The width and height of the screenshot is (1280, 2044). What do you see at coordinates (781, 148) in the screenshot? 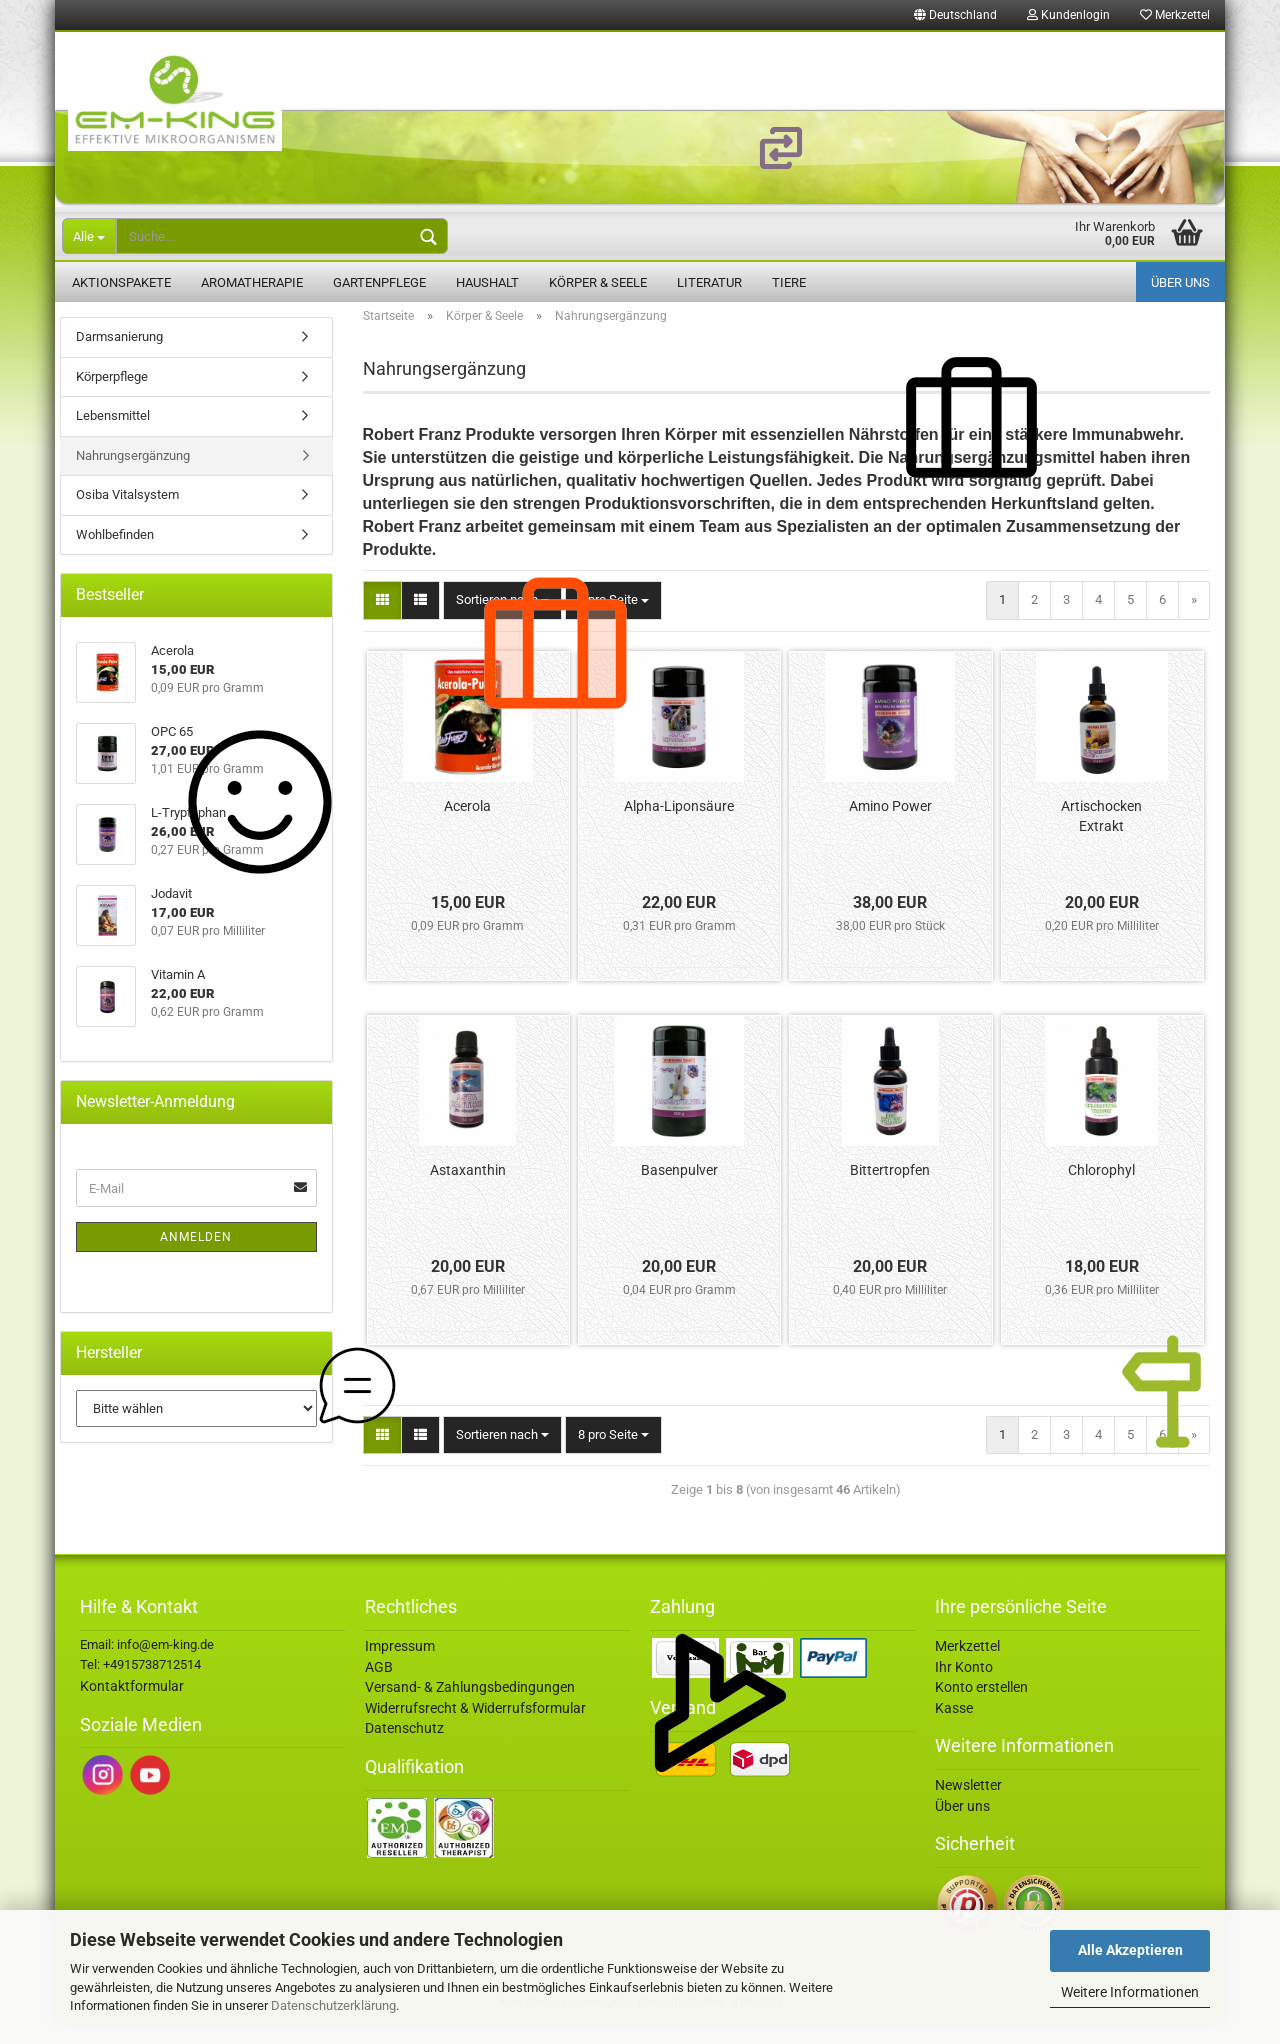
I see `swap or exchange items` at bounding box center [781, 148].